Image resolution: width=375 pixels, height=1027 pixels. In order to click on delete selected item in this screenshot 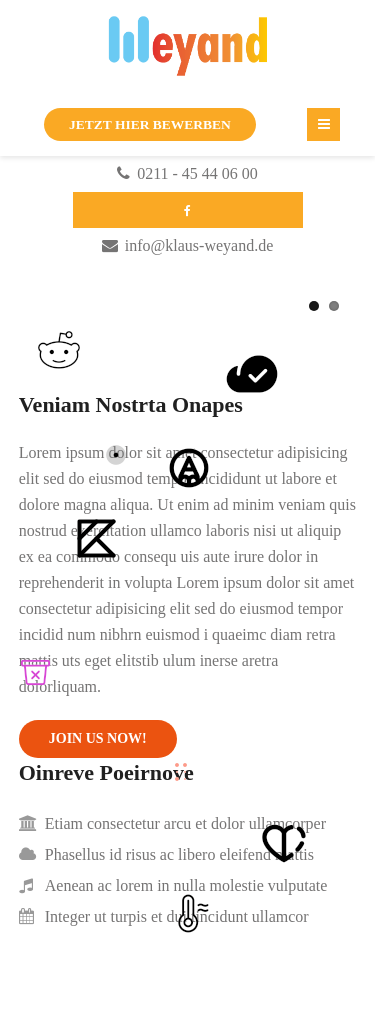, I will do `click(35, 672)`.